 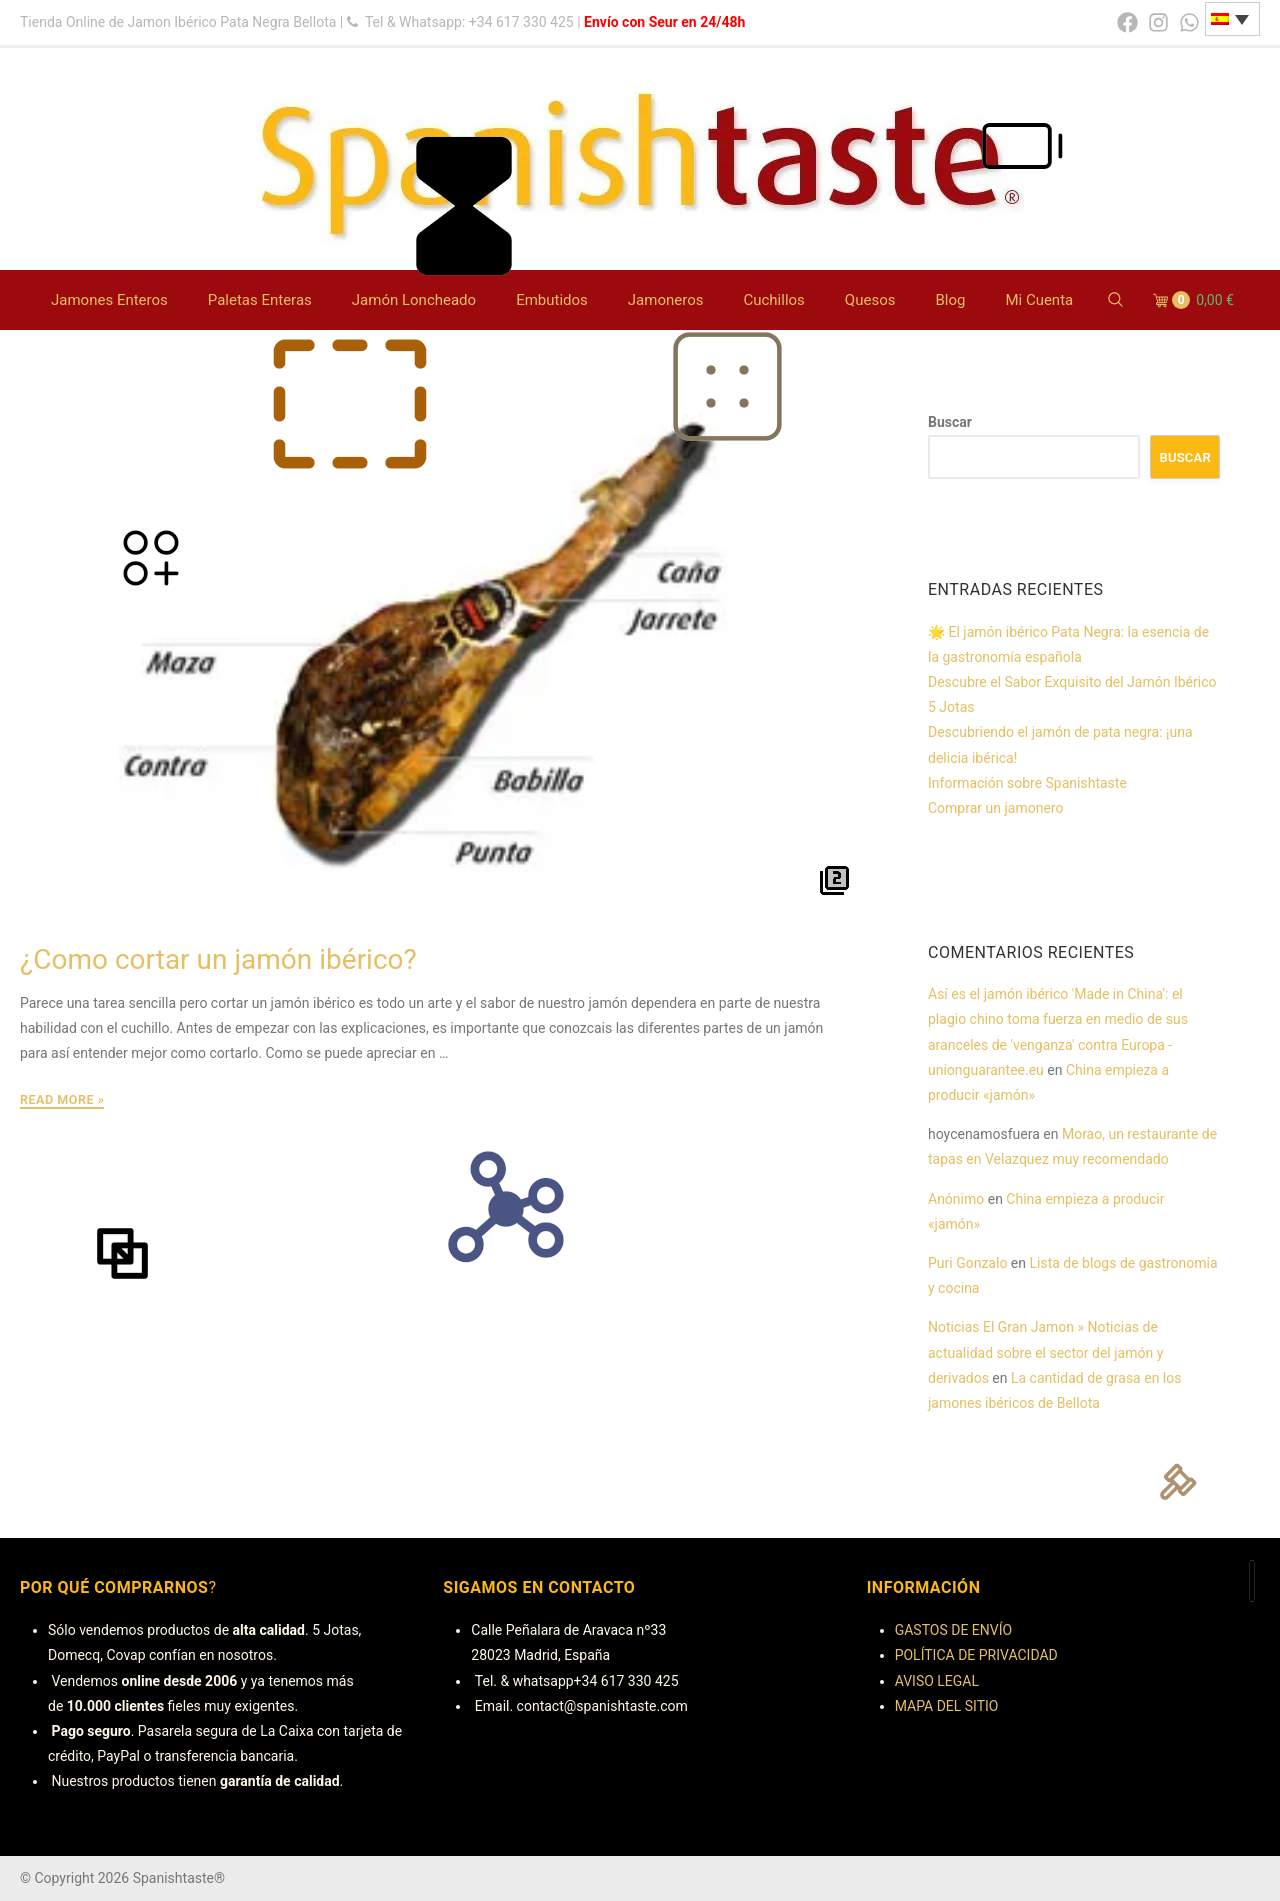 What do you see at coordinates (122, 1253) in the screenshot?
I see `merge or intersect selected layers` at bounding box center [122, 1253].